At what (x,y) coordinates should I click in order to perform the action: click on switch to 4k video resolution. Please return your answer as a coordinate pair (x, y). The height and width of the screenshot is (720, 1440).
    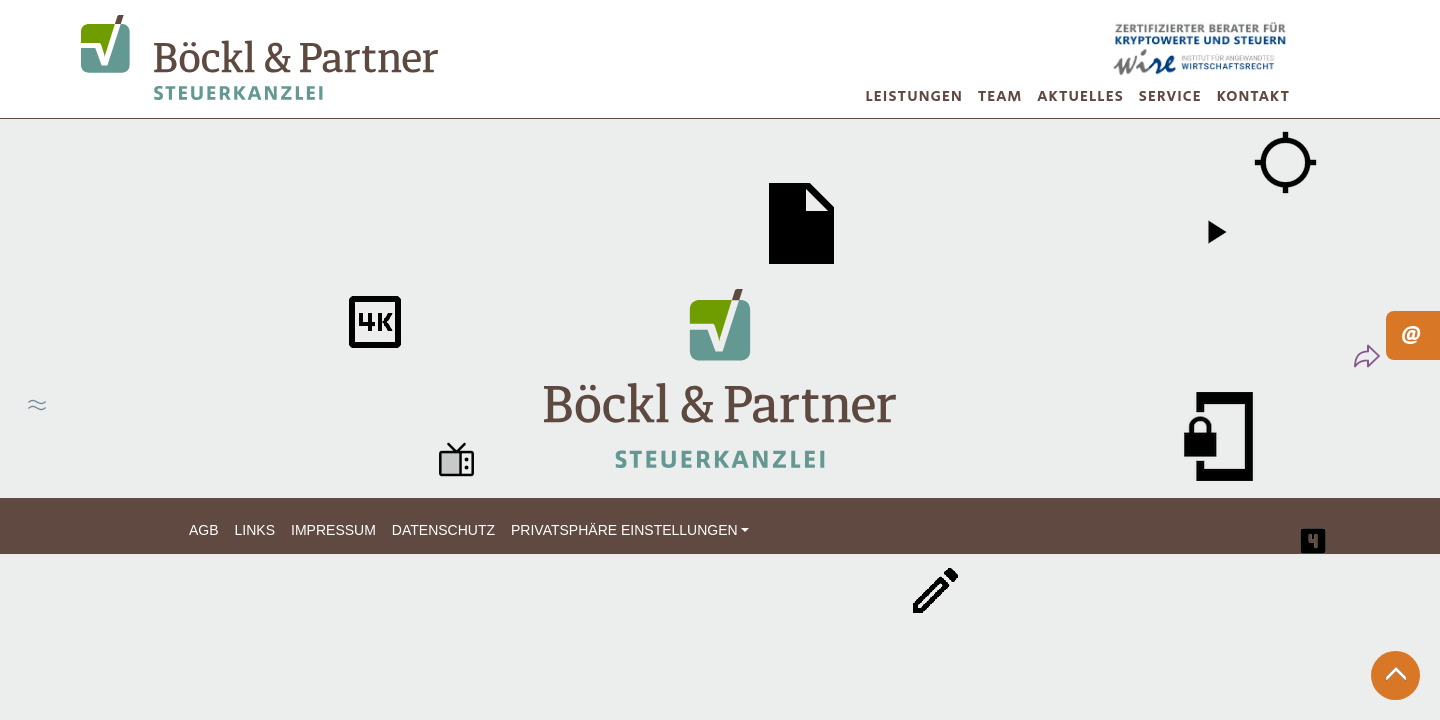
    Looking at the image, I should click on (375, 322).